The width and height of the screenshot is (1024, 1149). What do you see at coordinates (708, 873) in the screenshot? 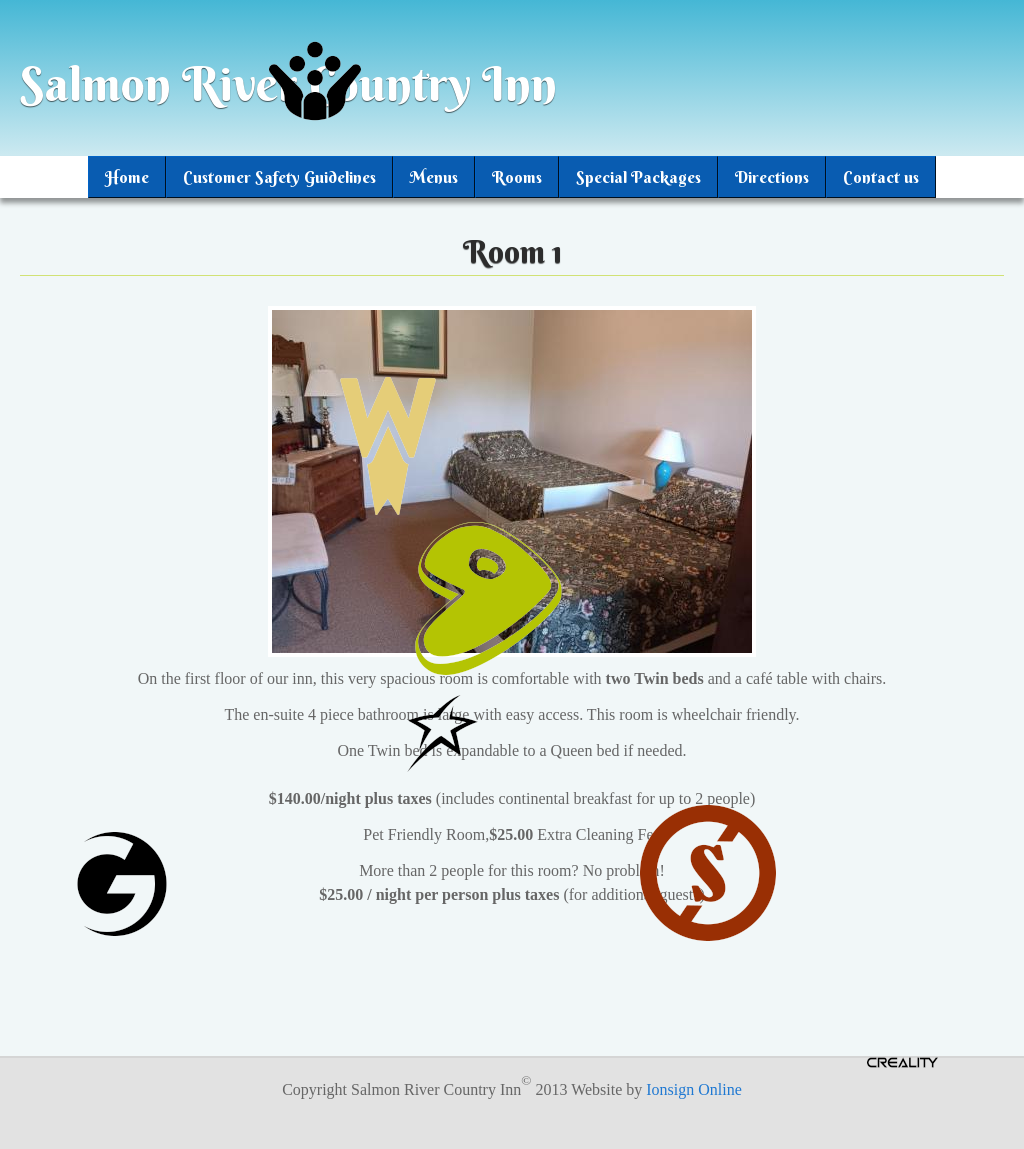
I see `visit the StopStalk competitive programming platform` at bounding box center [708, 873].